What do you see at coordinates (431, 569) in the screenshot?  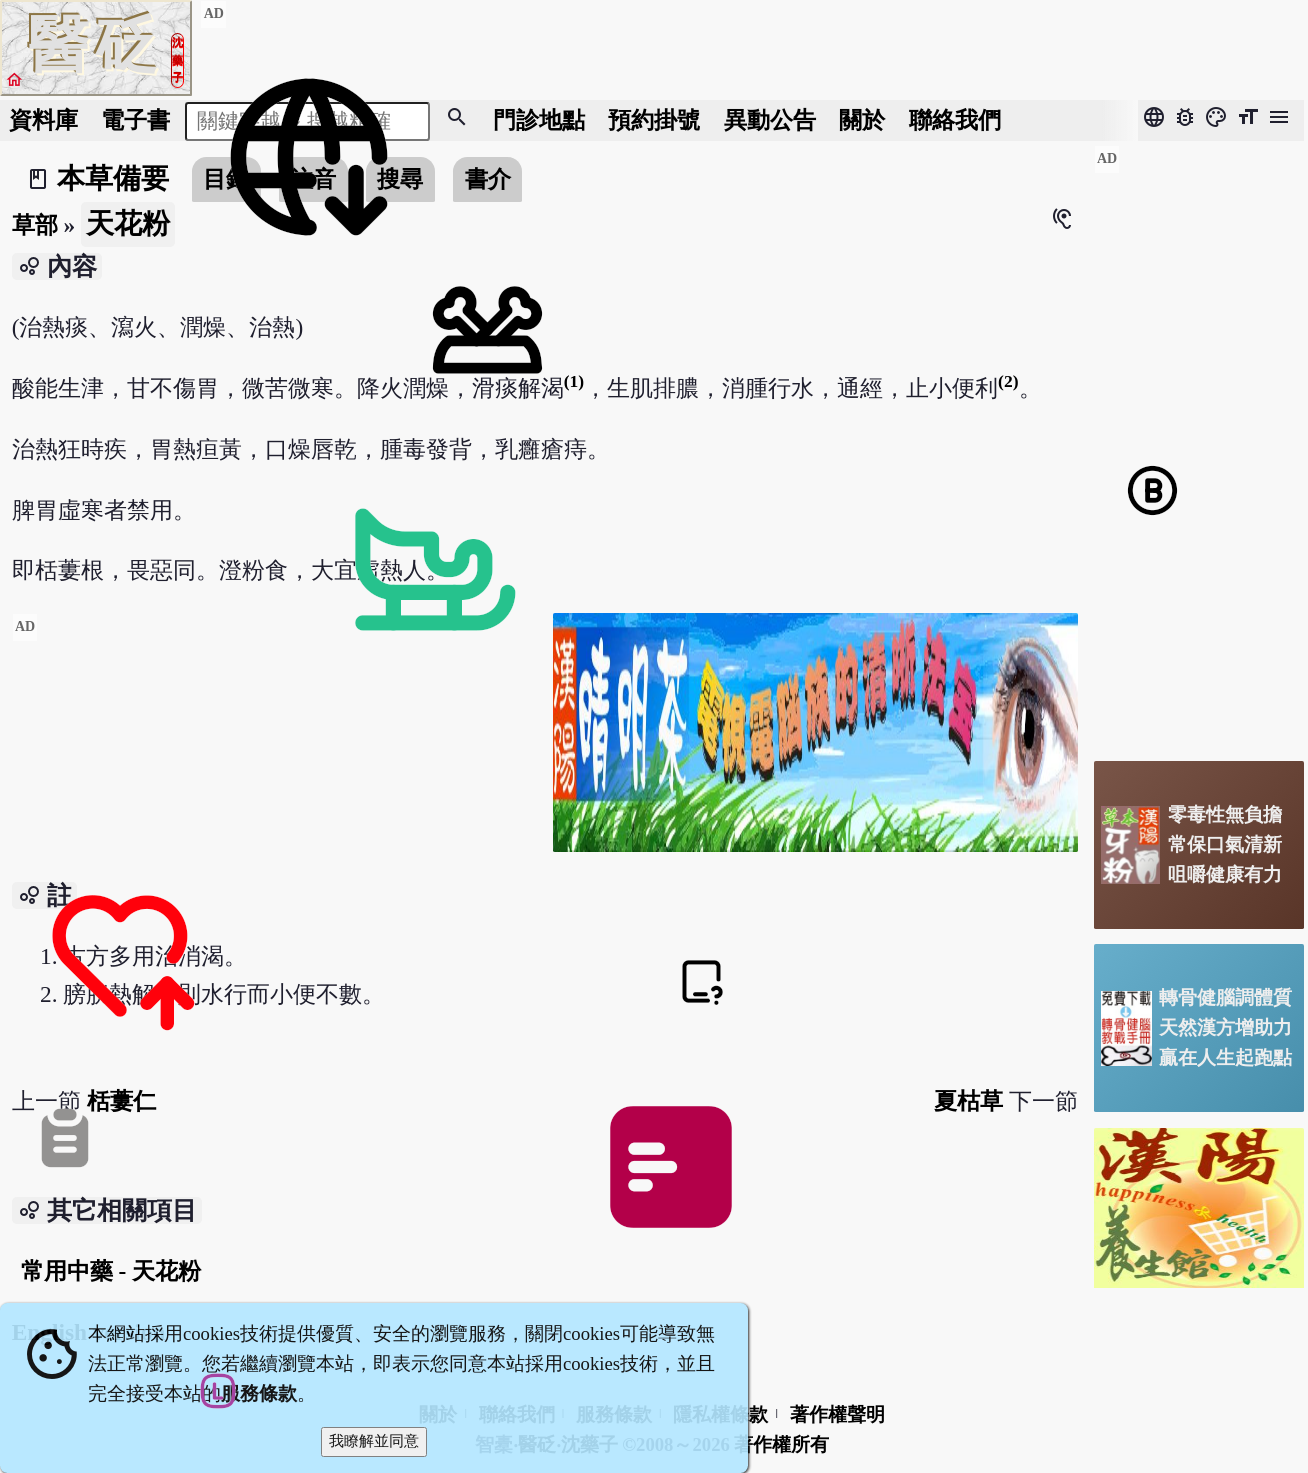 I see `seasonal holiday theme or decoration` at bounding box center [431, 569].